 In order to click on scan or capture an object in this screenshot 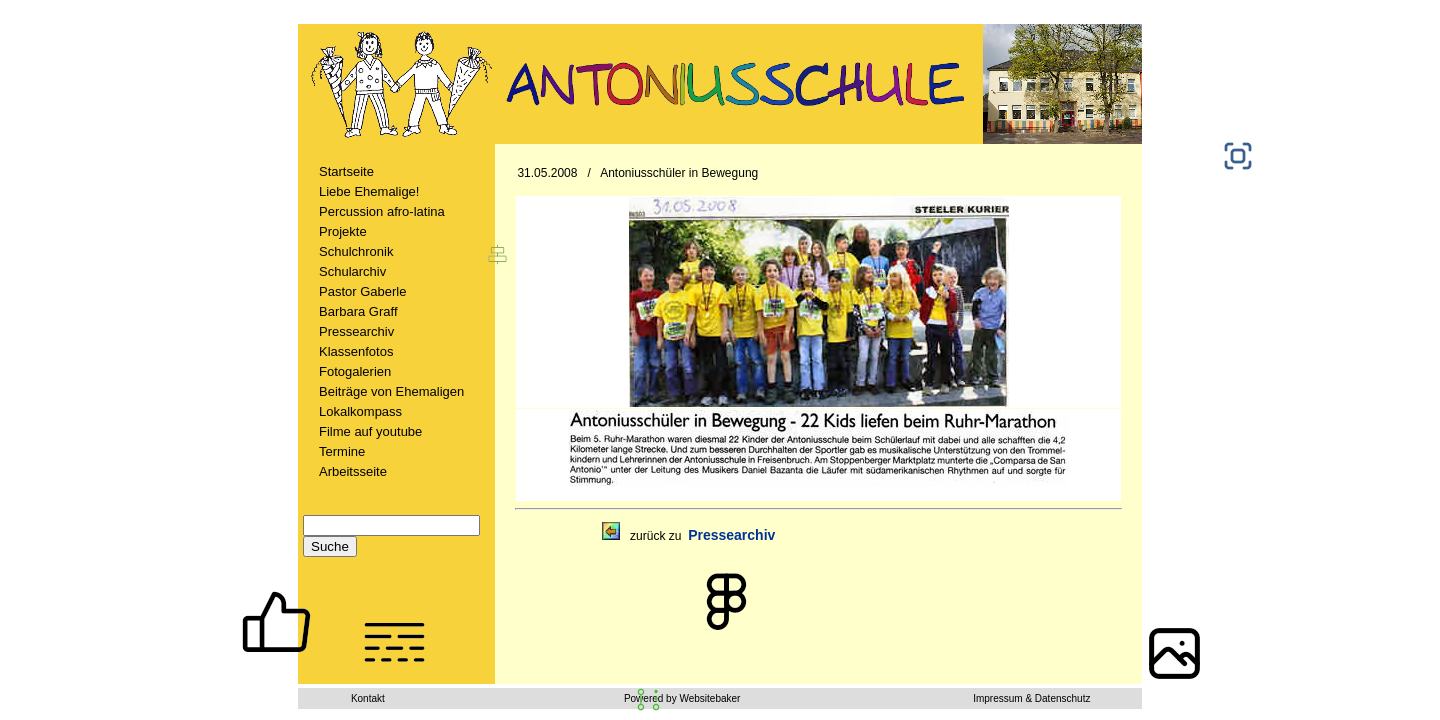, I will do `click(1238, 156)`.